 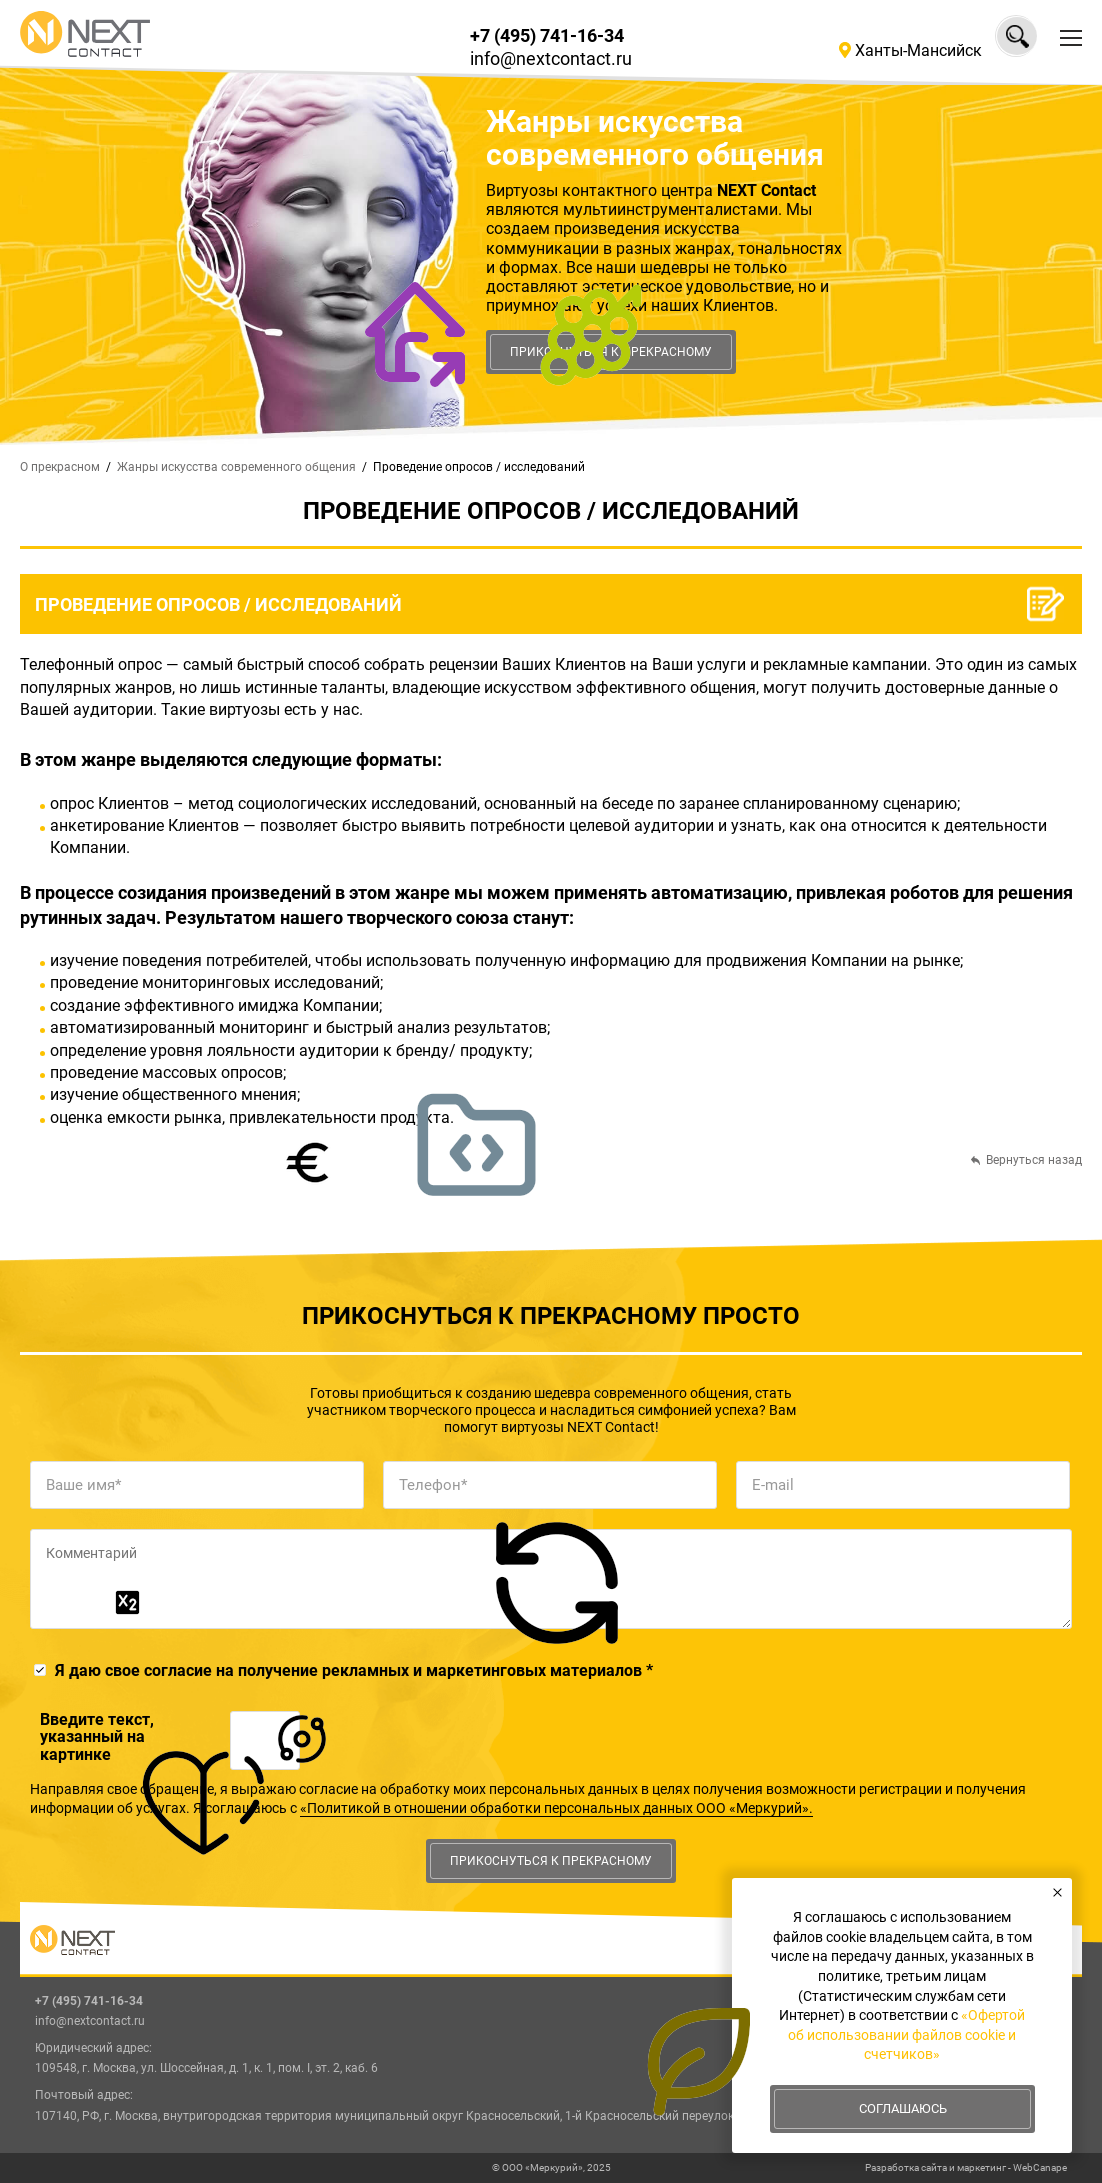 I want to click on open code files directory, so click(x=476, y=1147).